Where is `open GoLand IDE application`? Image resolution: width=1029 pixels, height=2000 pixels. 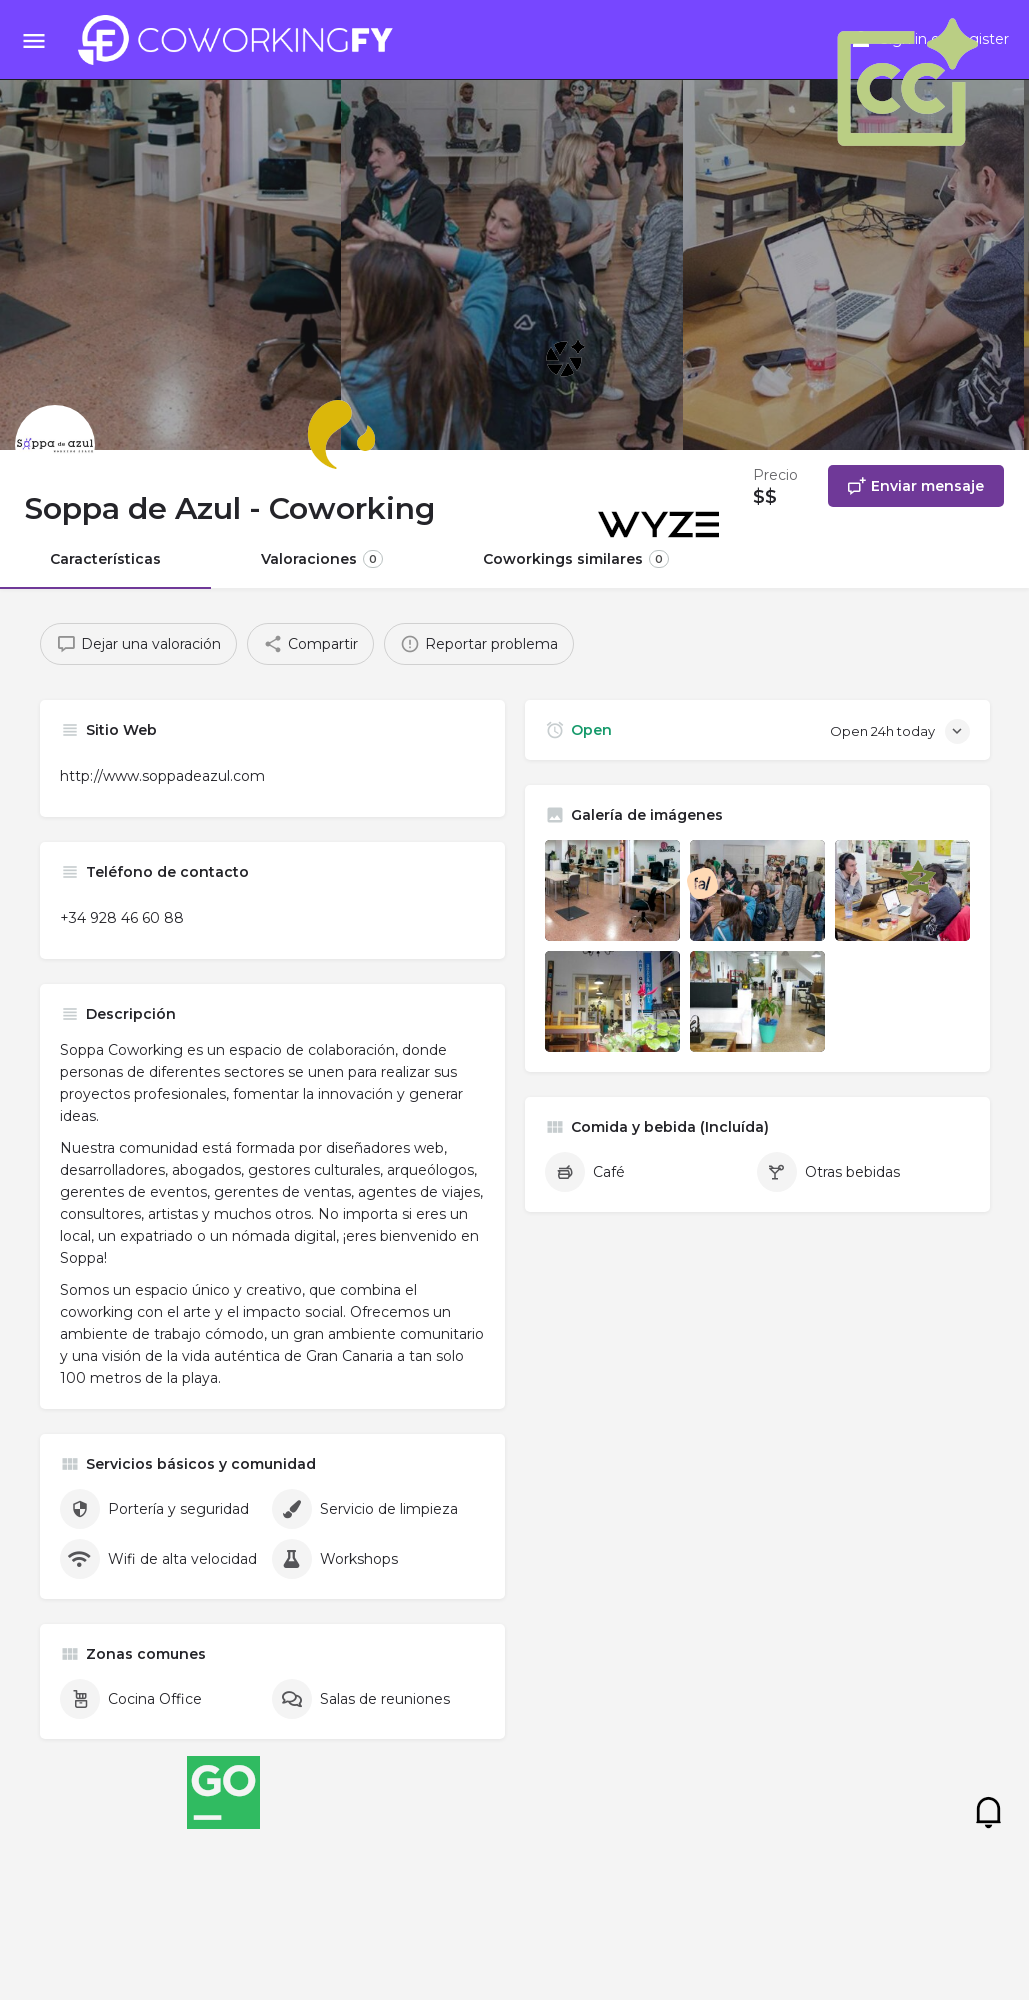 open GoLand IDE application is located at coordinates (223, 1792).